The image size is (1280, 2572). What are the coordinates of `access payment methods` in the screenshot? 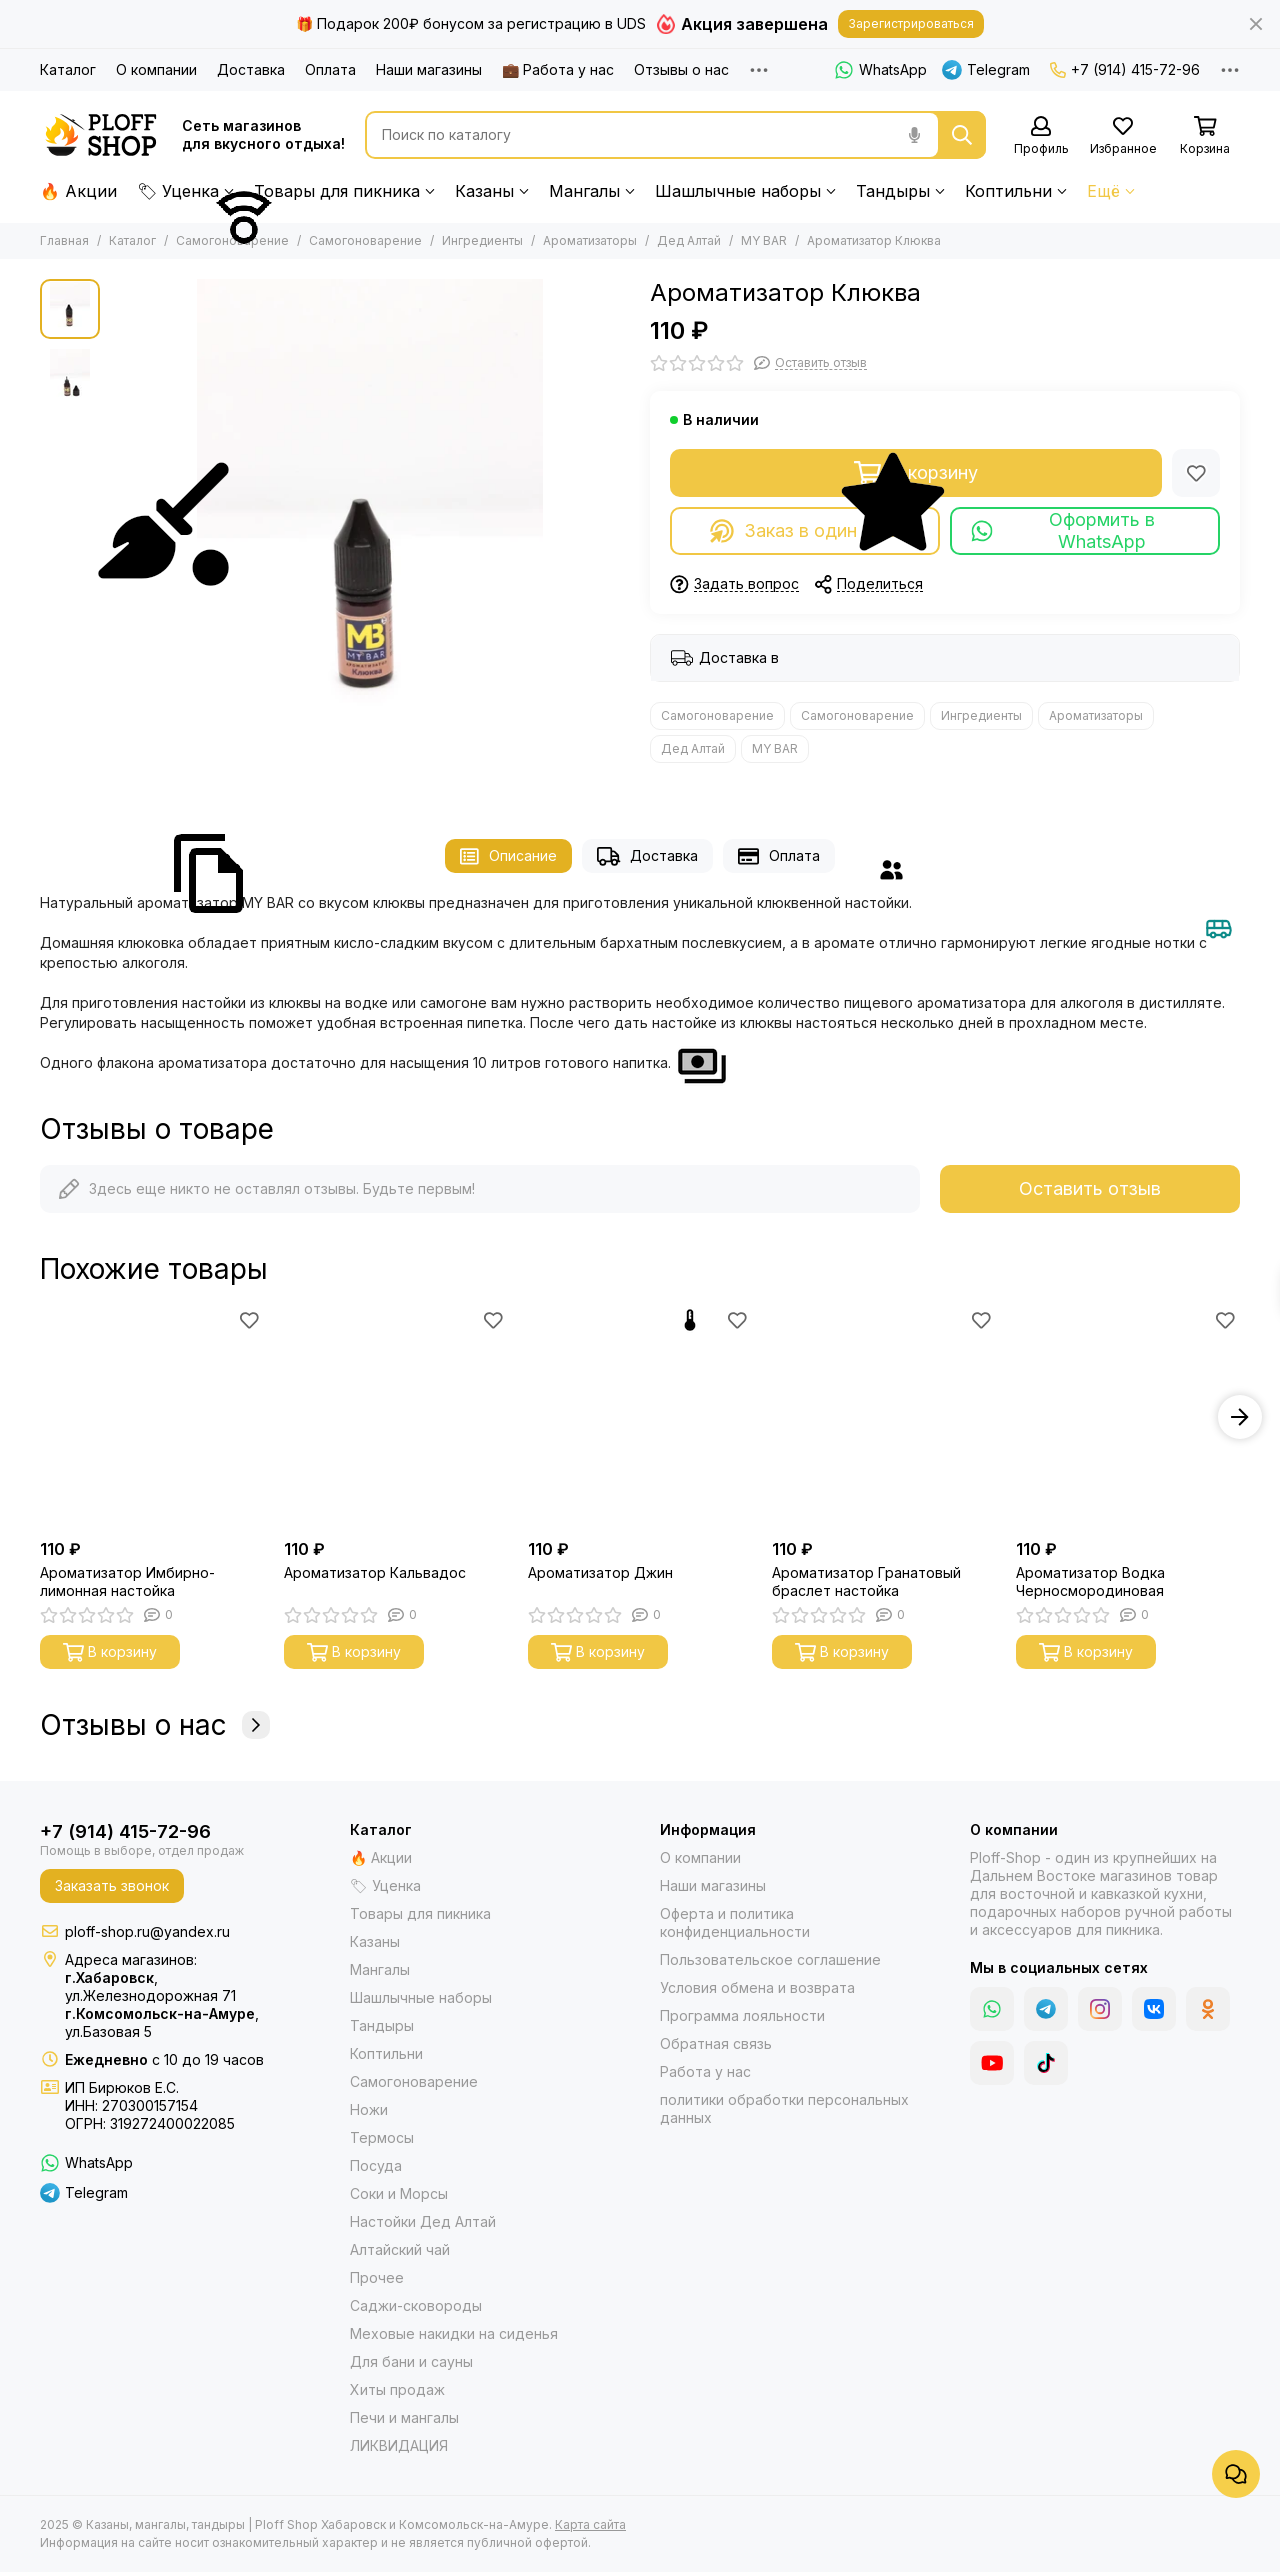 It's located at (702, 1066).